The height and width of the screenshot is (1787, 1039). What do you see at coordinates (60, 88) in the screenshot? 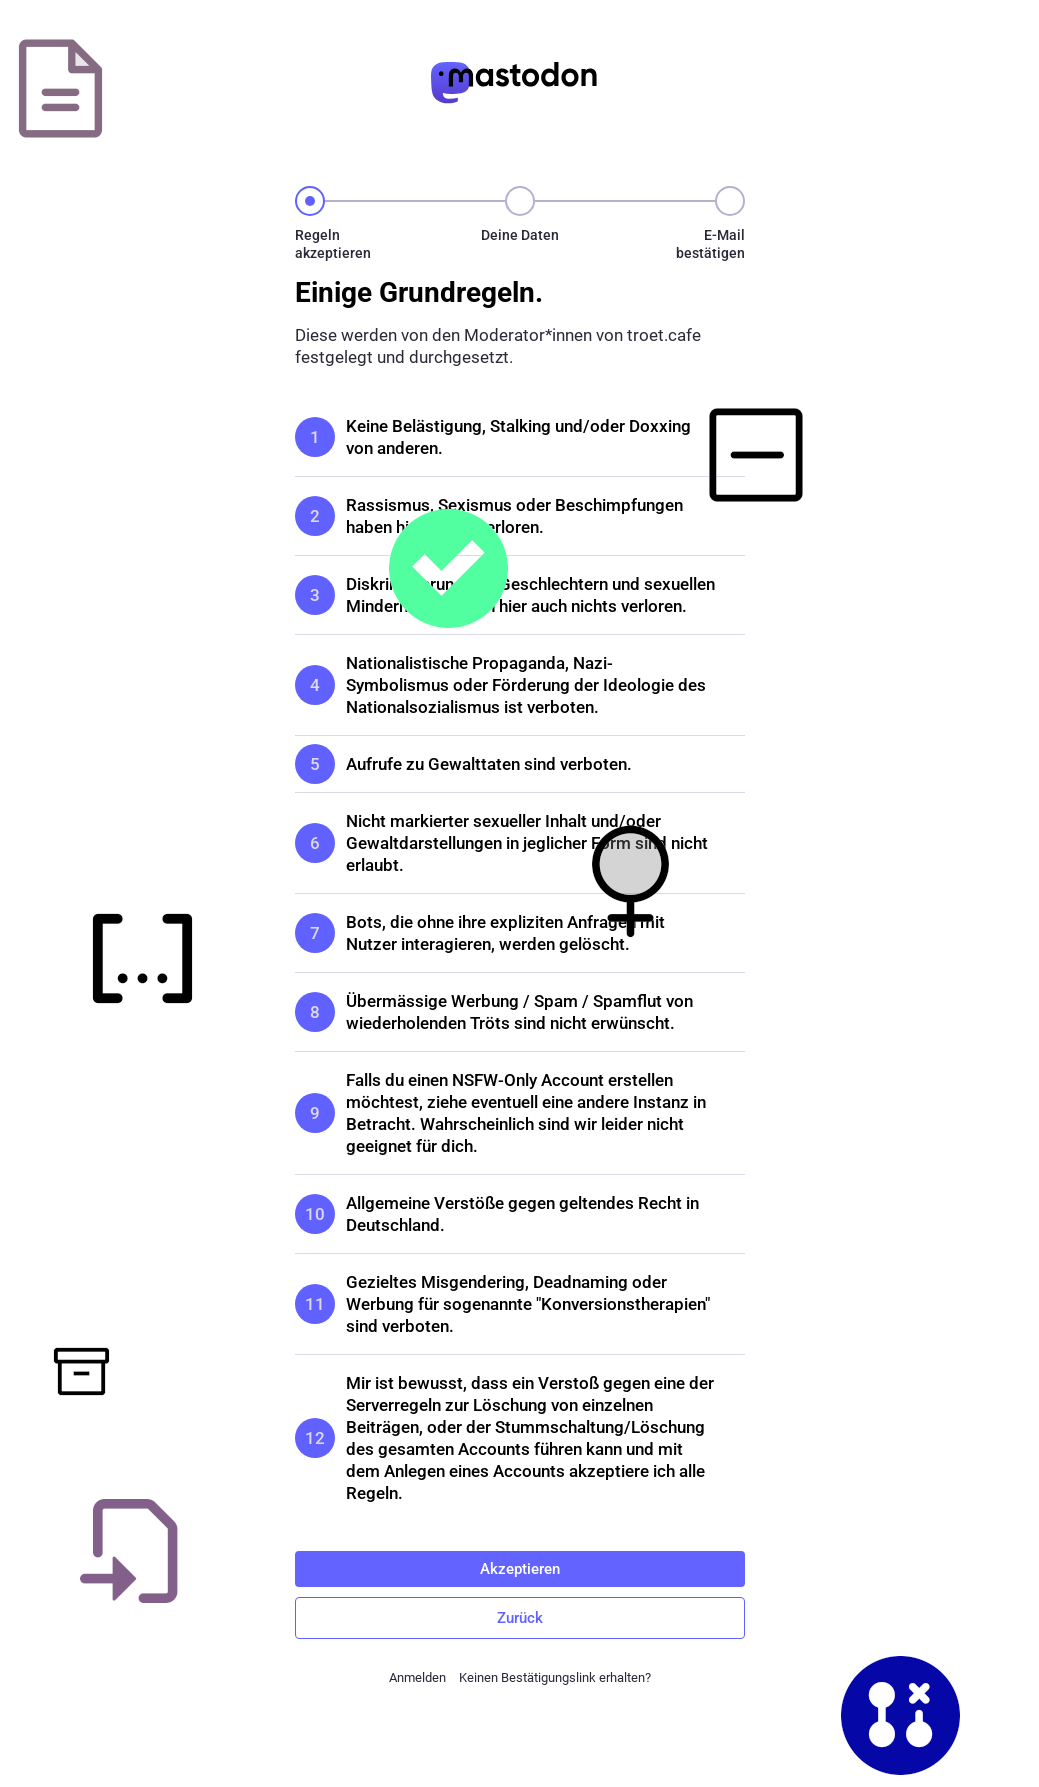
I see `view document or text file` at bounding box center [60, 88].